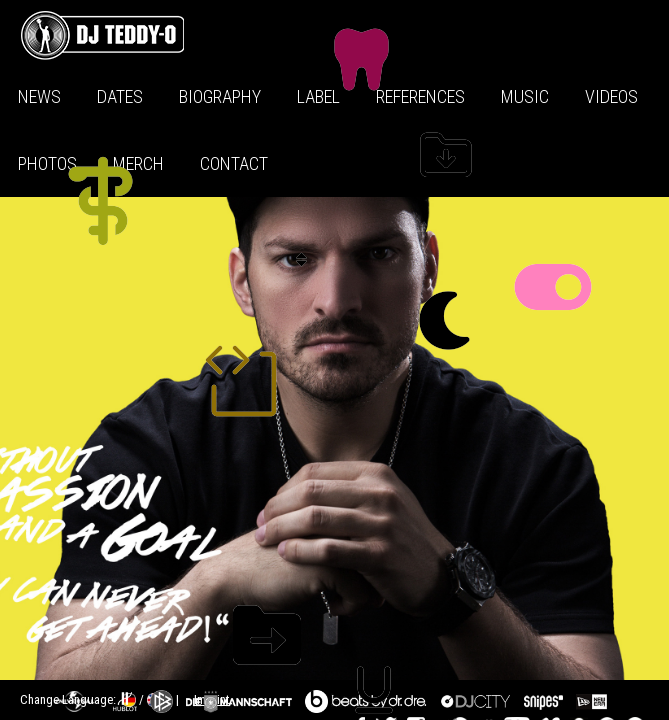 The width and height of the screenshot is (669, 720). Describe the element at coordinates (267, 635) in the screenshot. I see `access a linked submodule or external repository` at that location.